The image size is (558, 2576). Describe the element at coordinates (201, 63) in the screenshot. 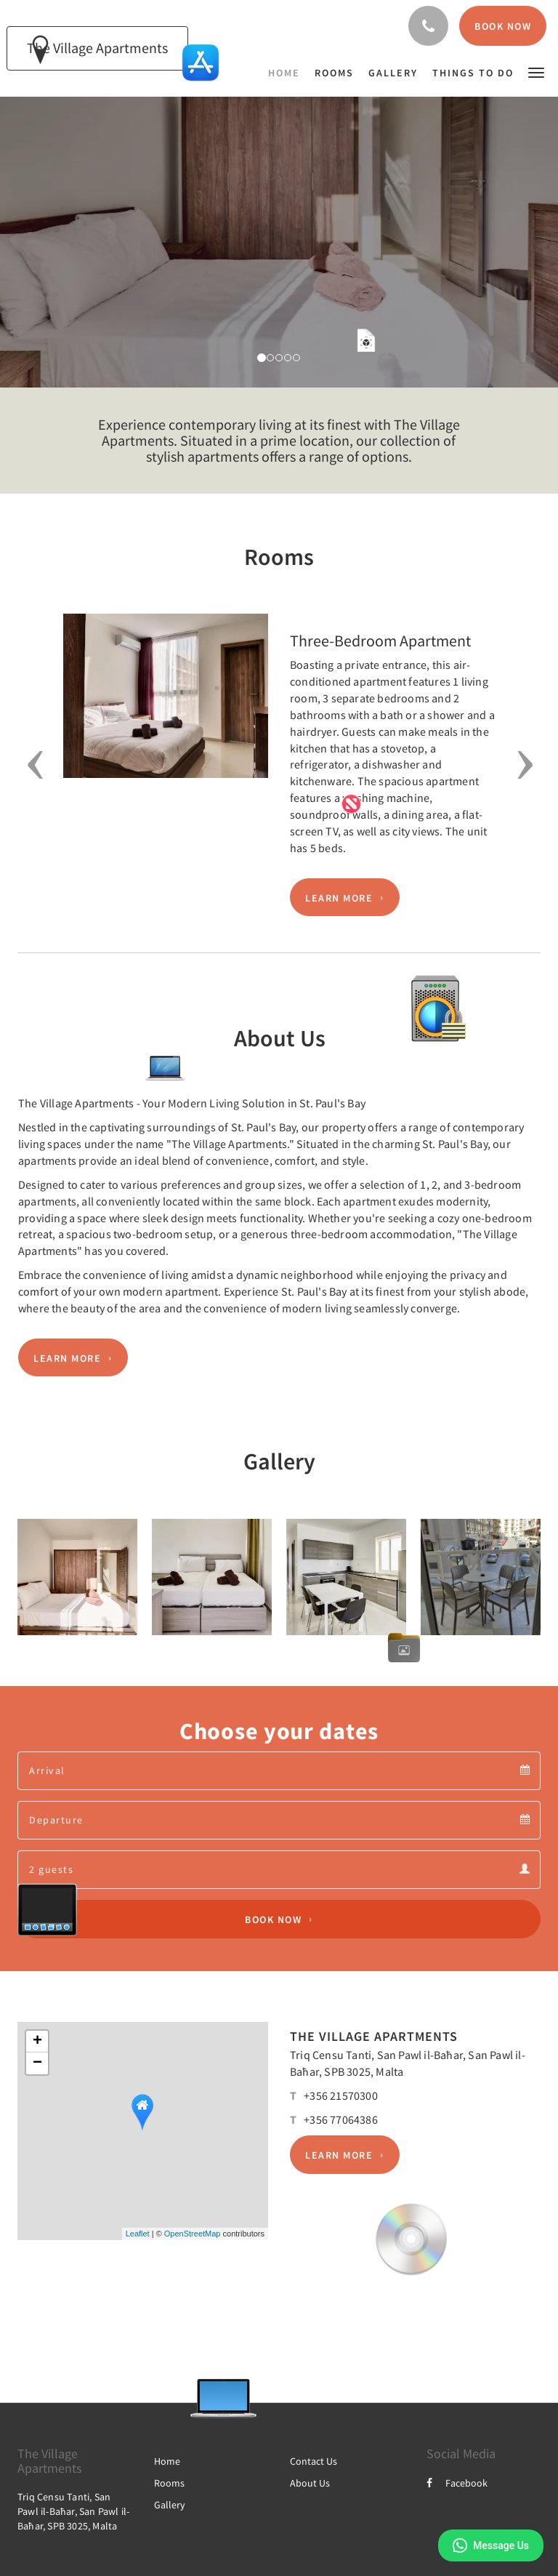

I see `view application storage usage` at that location.